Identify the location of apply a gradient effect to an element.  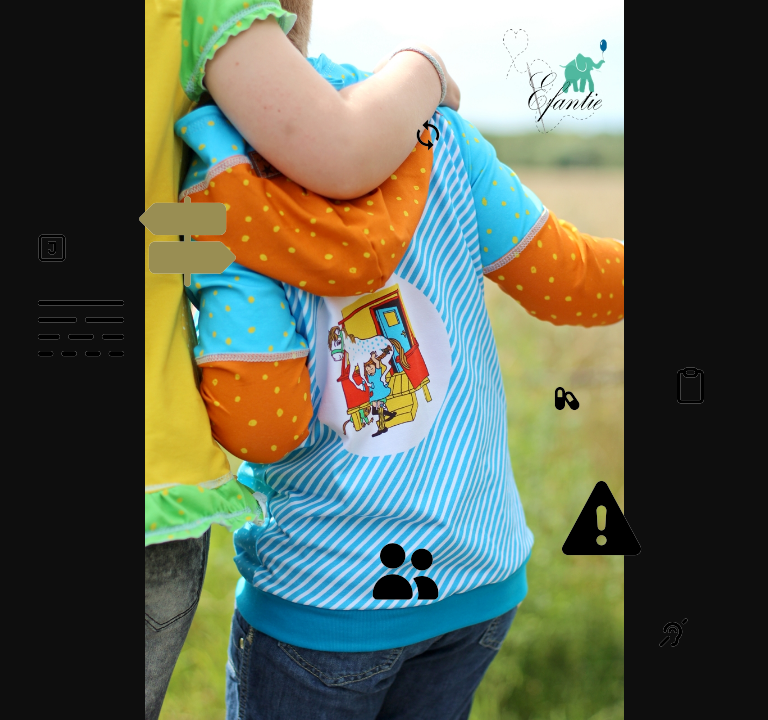
(81, 330).